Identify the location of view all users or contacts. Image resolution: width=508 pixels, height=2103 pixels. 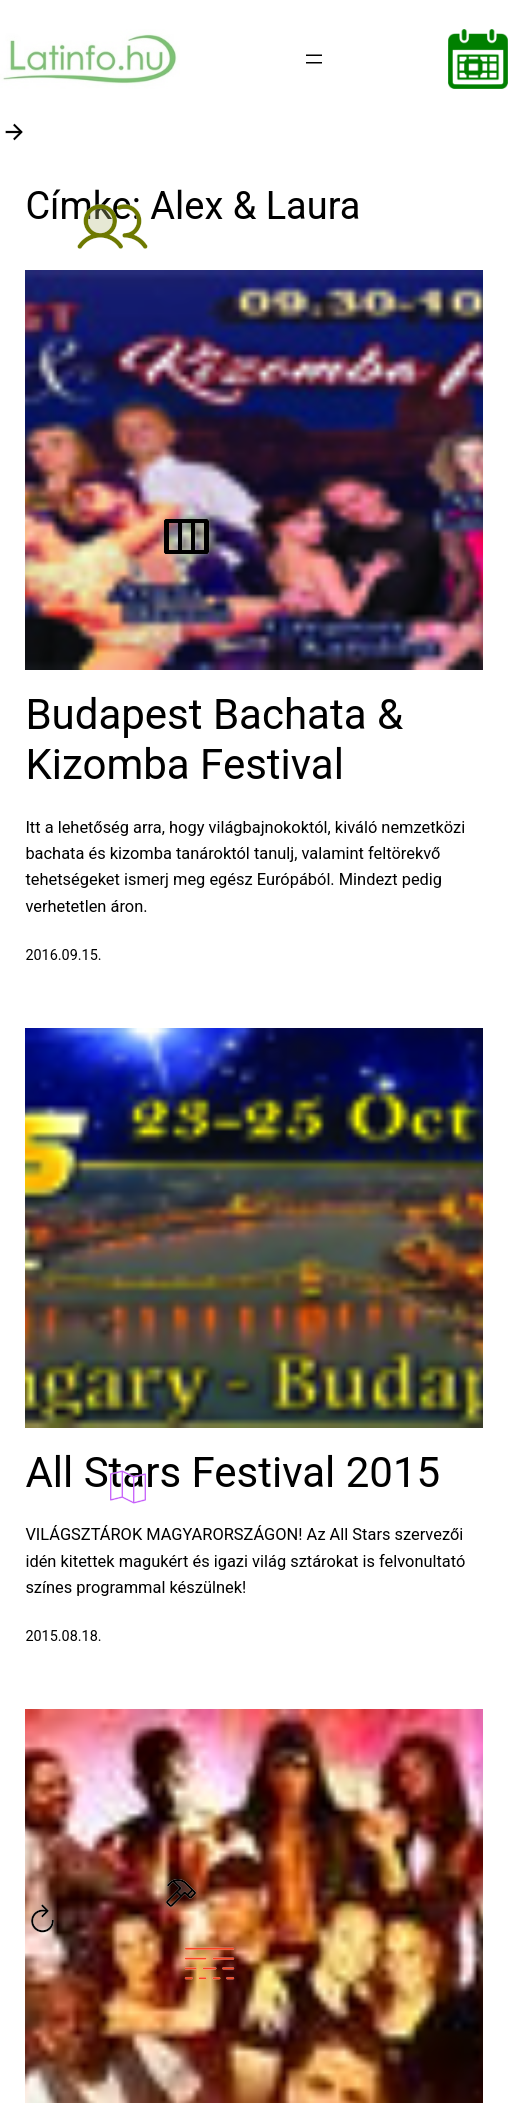
(112, 226).